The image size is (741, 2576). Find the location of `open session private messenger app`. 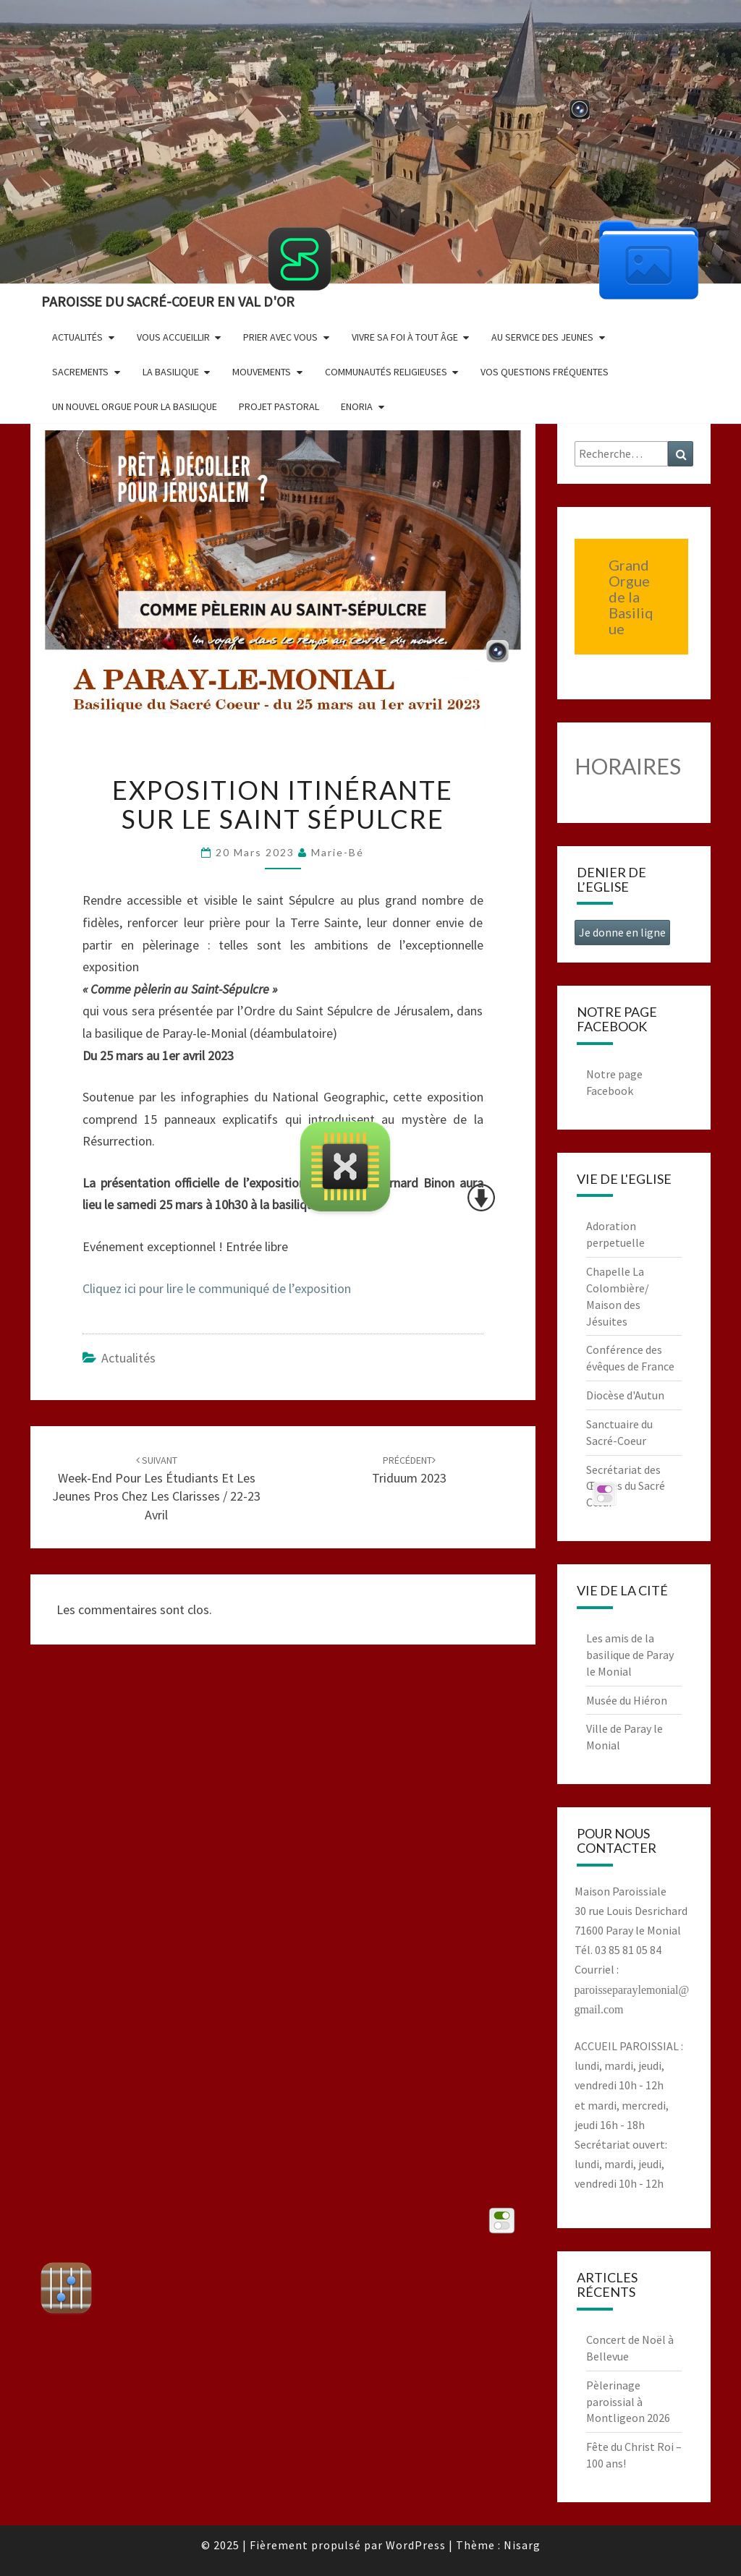

open session private messenger app is located at coordinates (300, 259).